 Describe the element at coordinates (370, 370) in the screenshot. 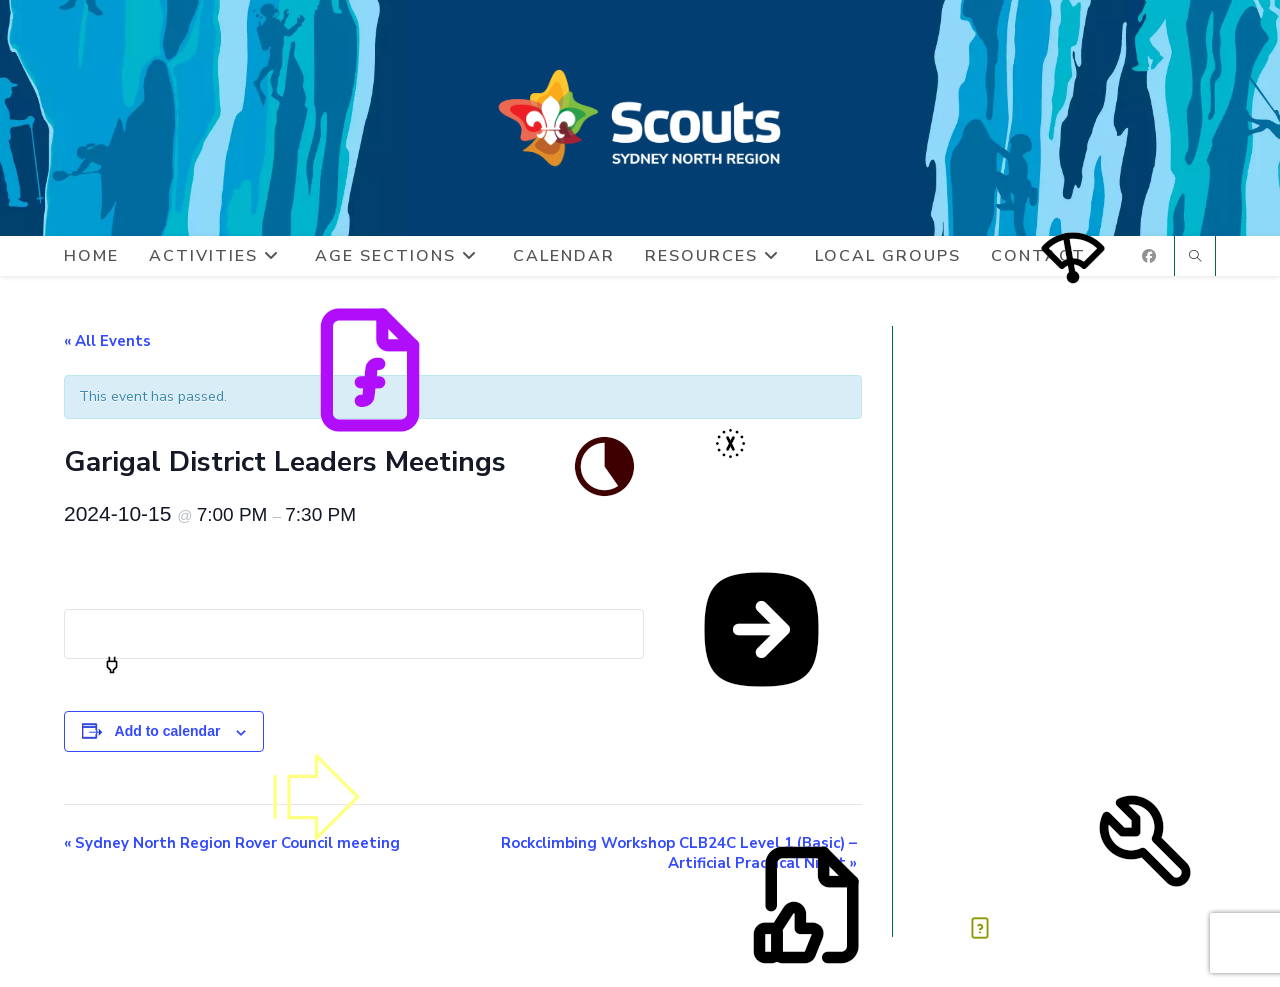

I see `view or open a function file` at that location.